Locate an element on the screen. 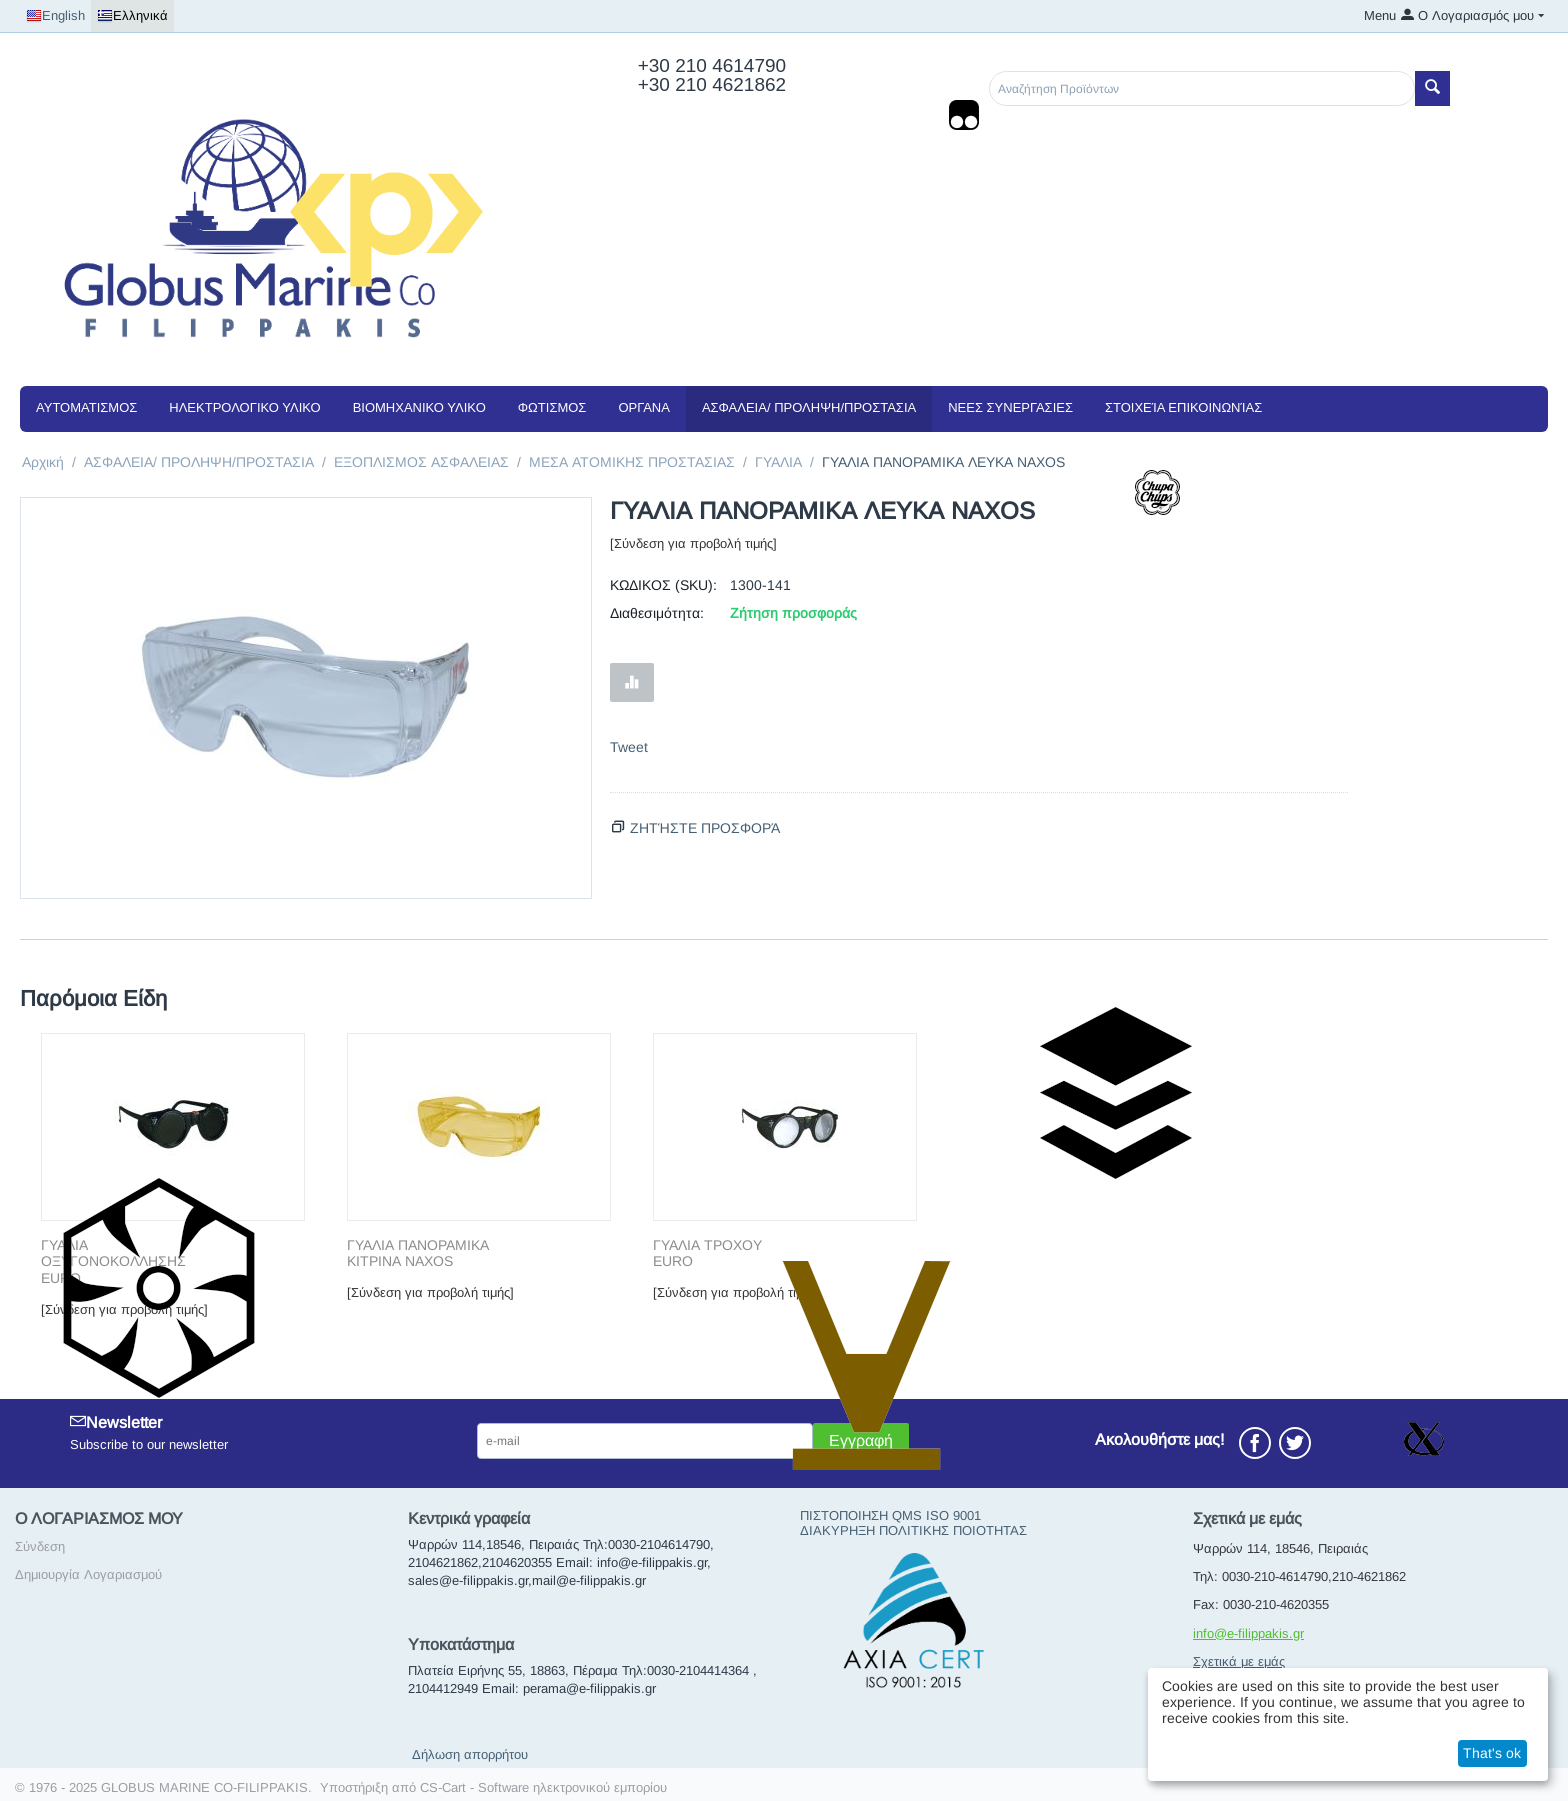 This screenshot has width=1568, height=1801. visit viblo platform is located at coordinates (866, 1365).